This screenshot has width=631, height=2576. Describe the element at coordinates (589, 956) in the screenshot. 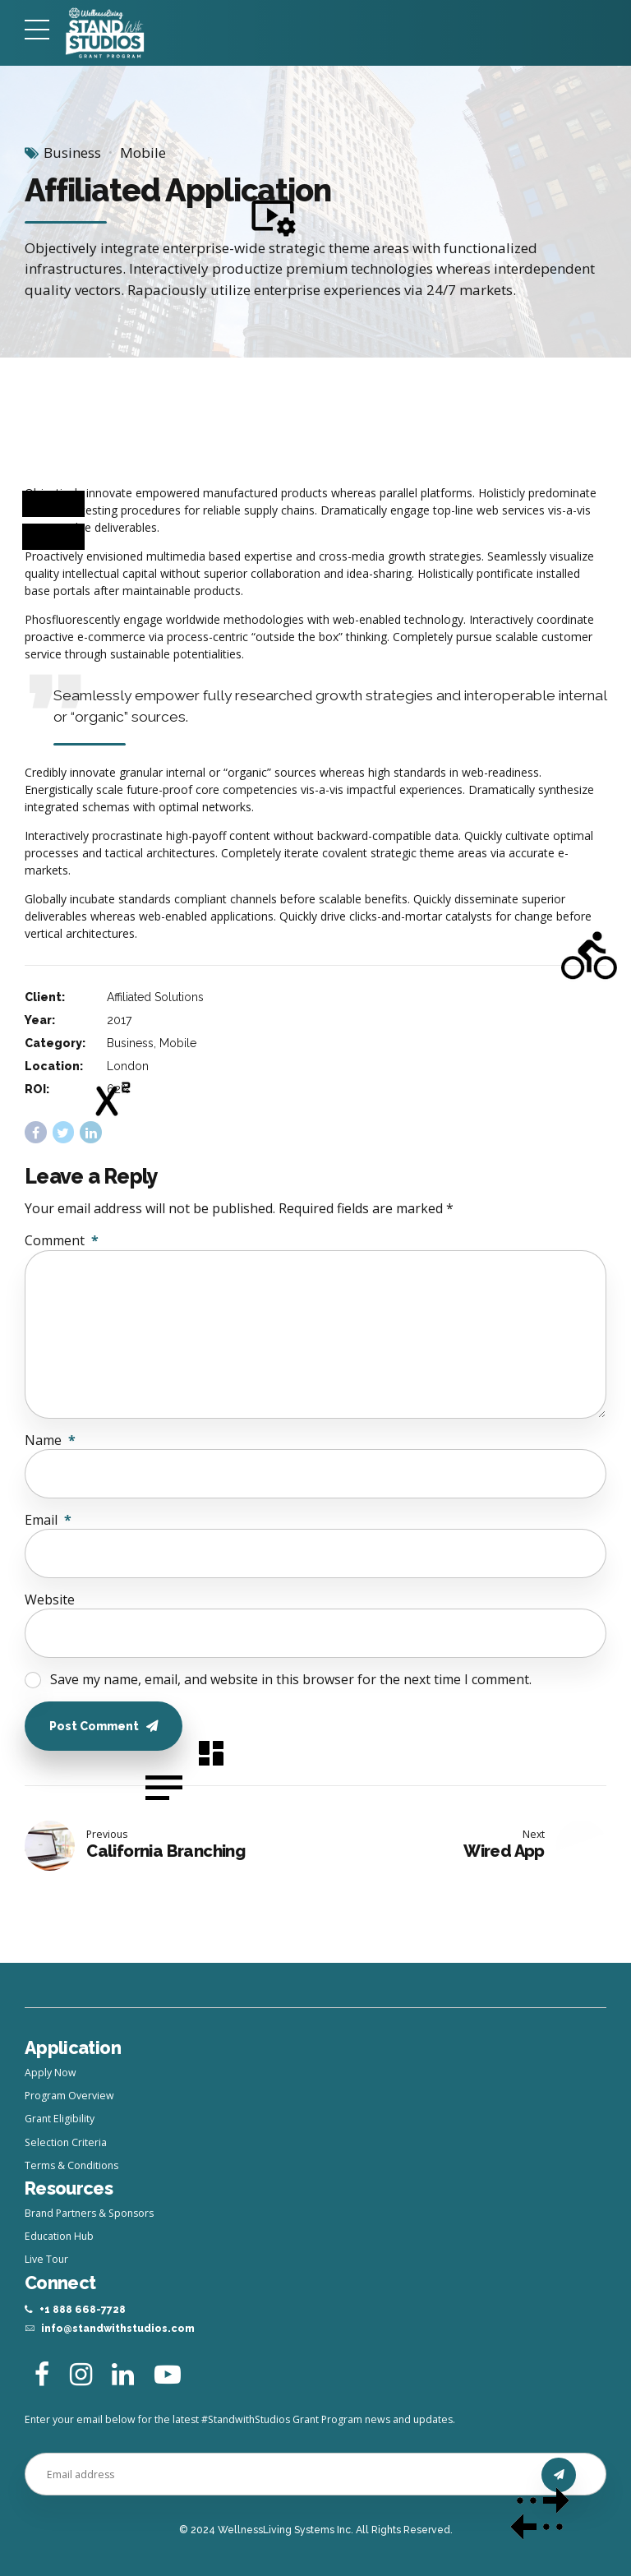

I see `get cycling directions` at that location.